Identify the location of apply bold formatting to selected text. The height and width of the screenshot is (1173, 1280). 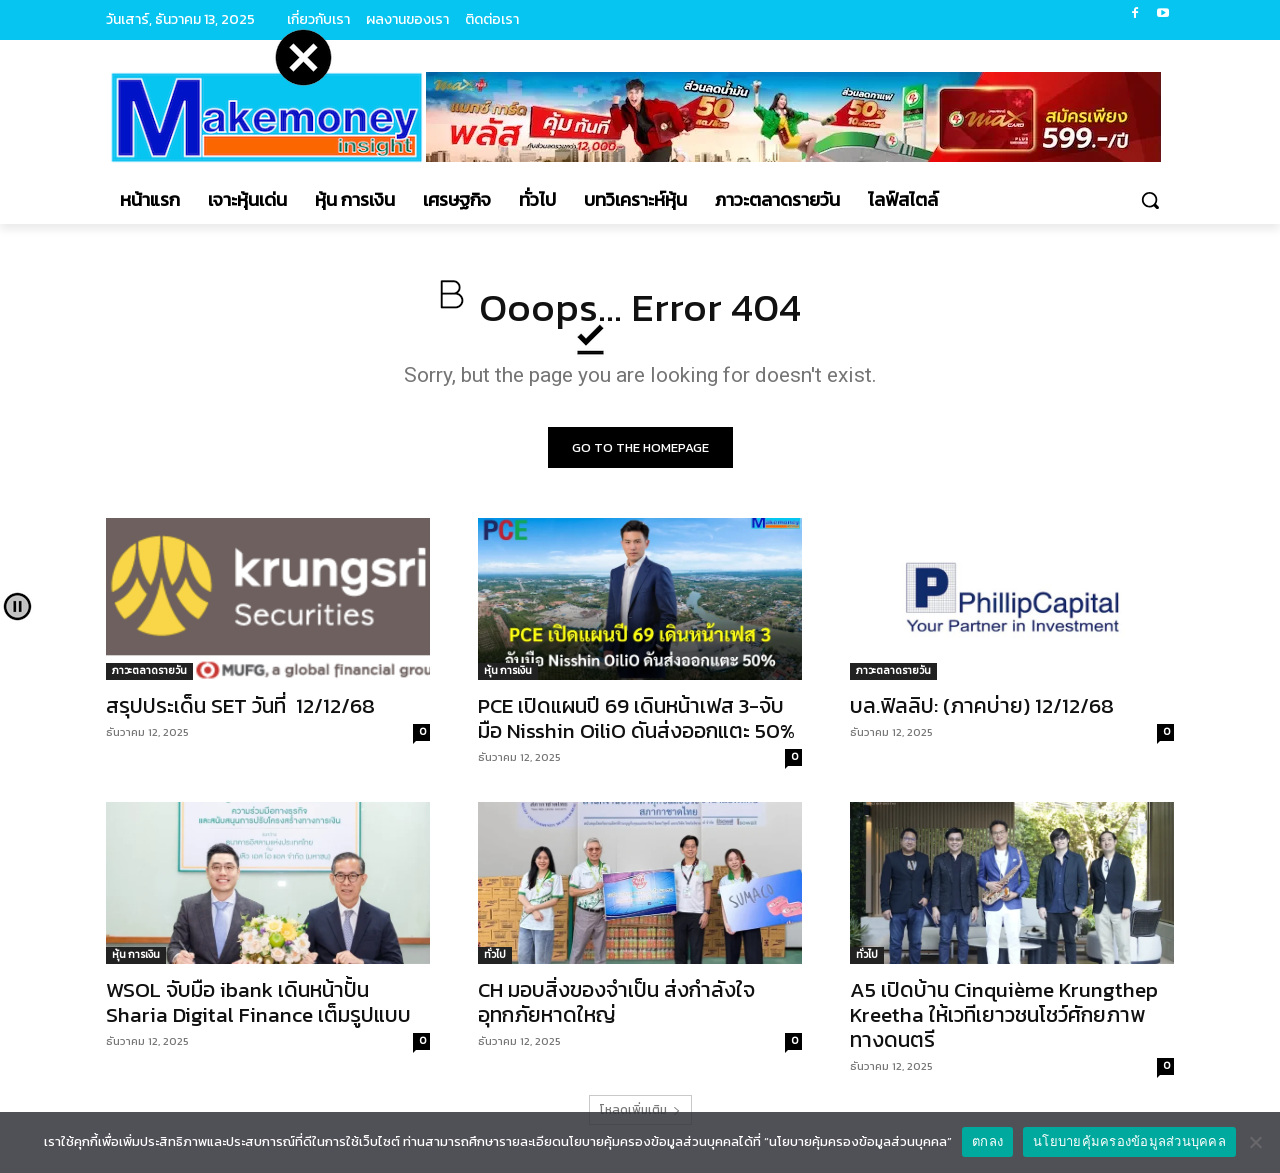
(450, 295).